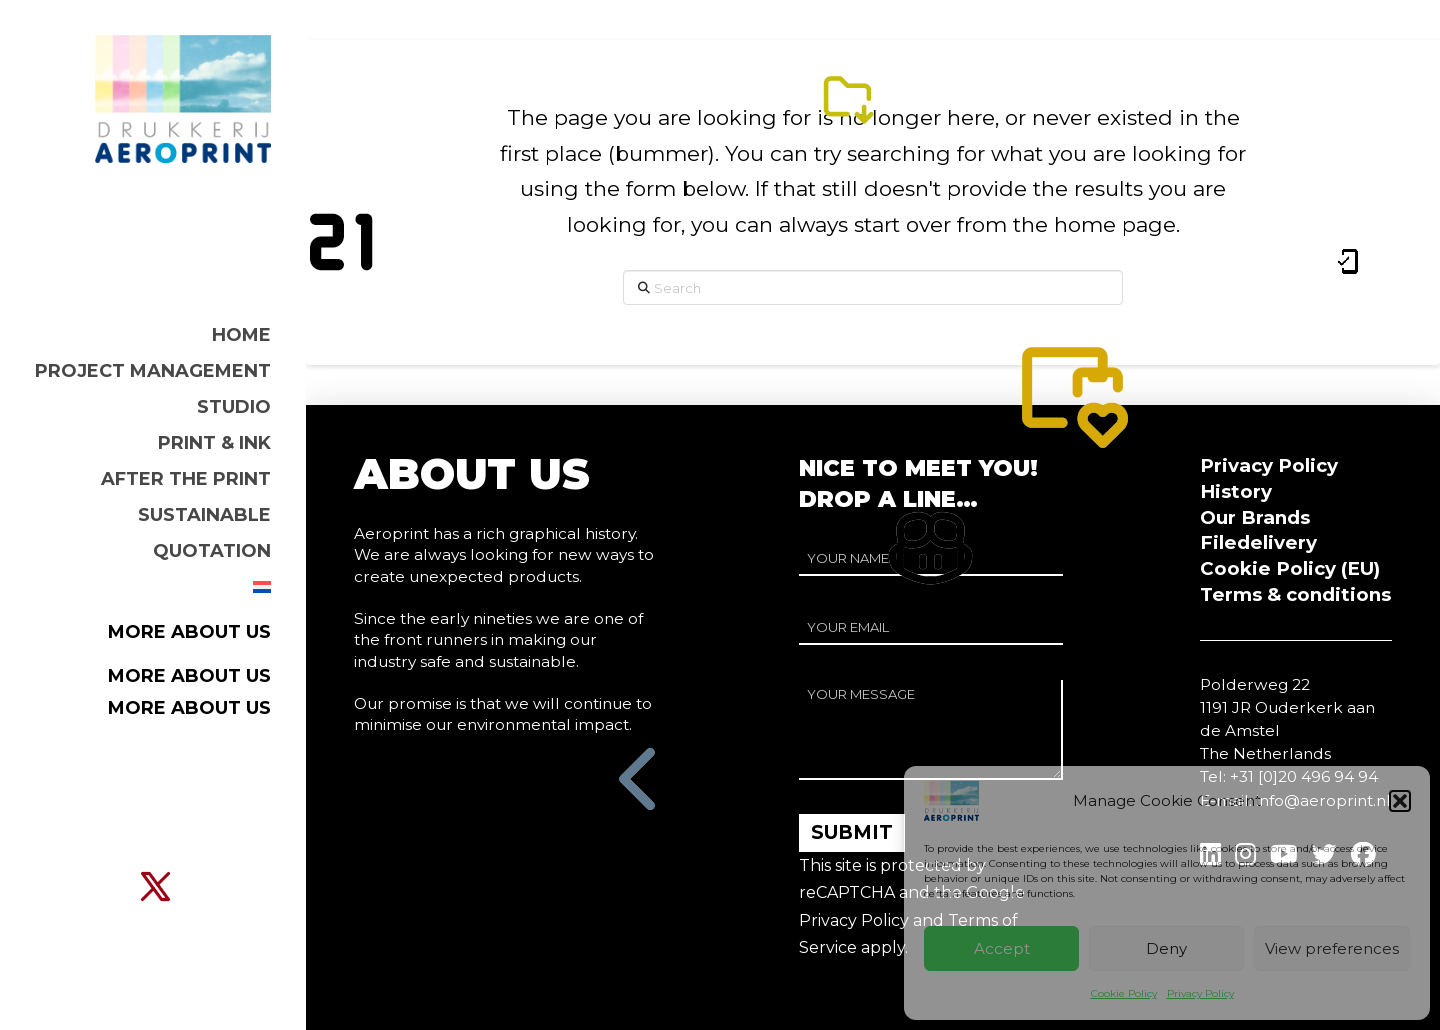  Describe the element at coordinates (344, 242) in the screenshot. I see `indicates 21 notifications or unread items` at that location.